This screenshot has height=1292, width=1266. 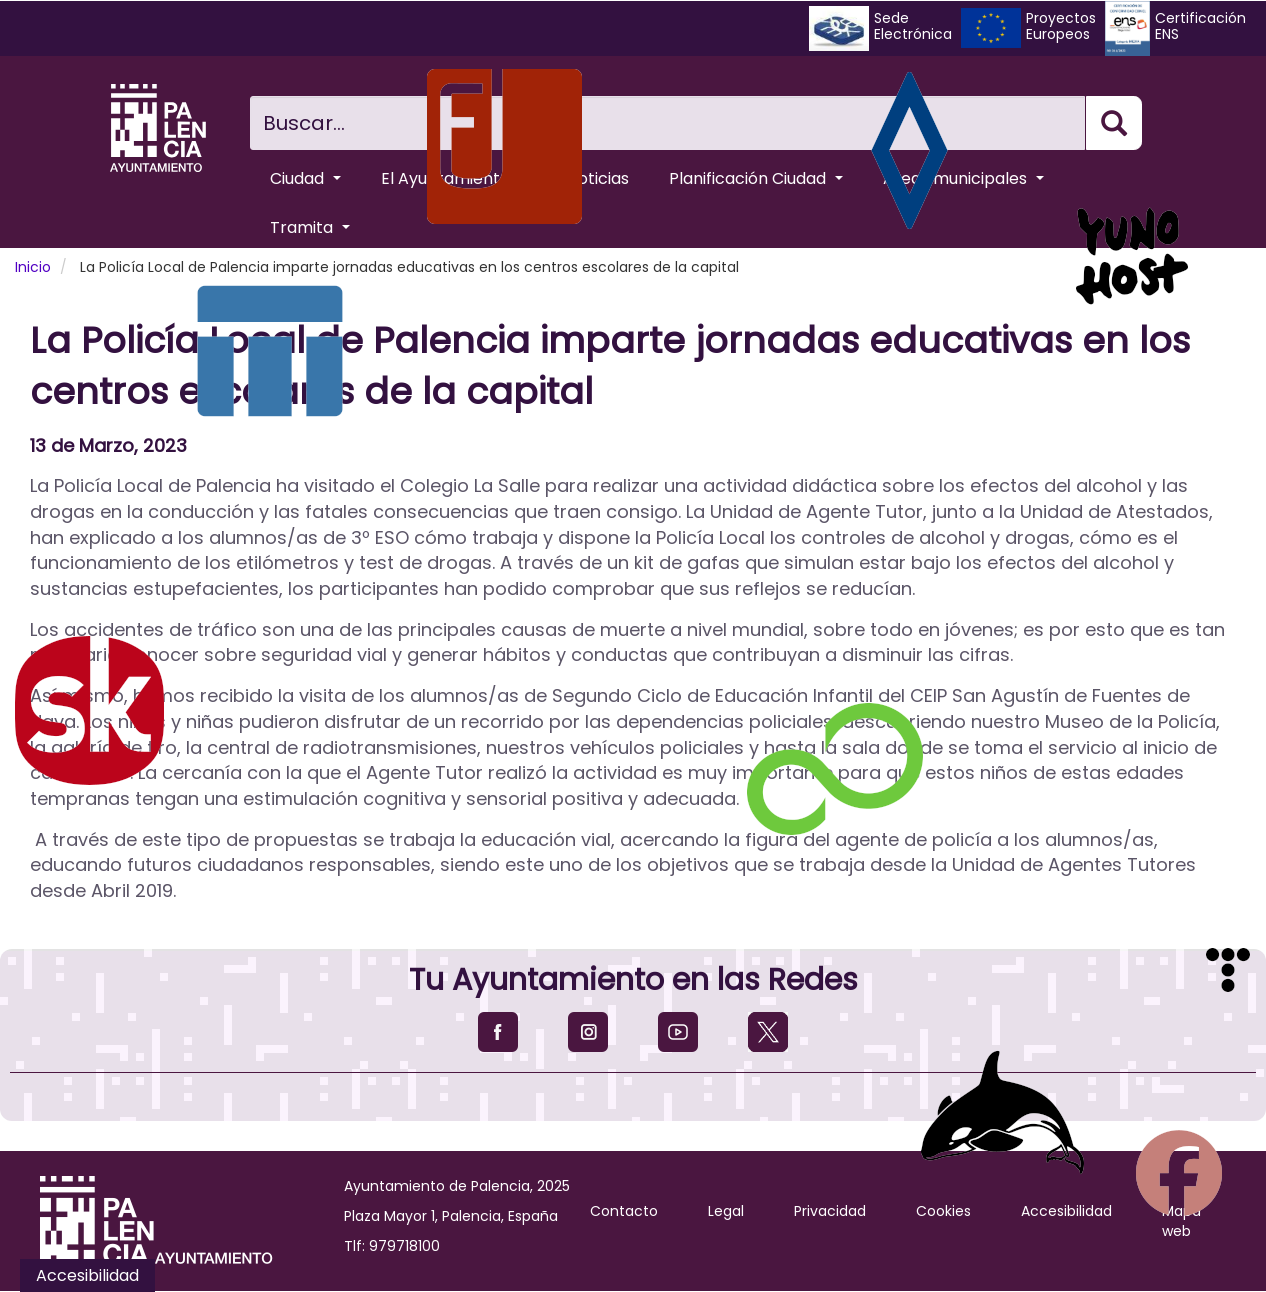 I want to click on apache hbase database platform logo, so click(x=1002, y=1112).